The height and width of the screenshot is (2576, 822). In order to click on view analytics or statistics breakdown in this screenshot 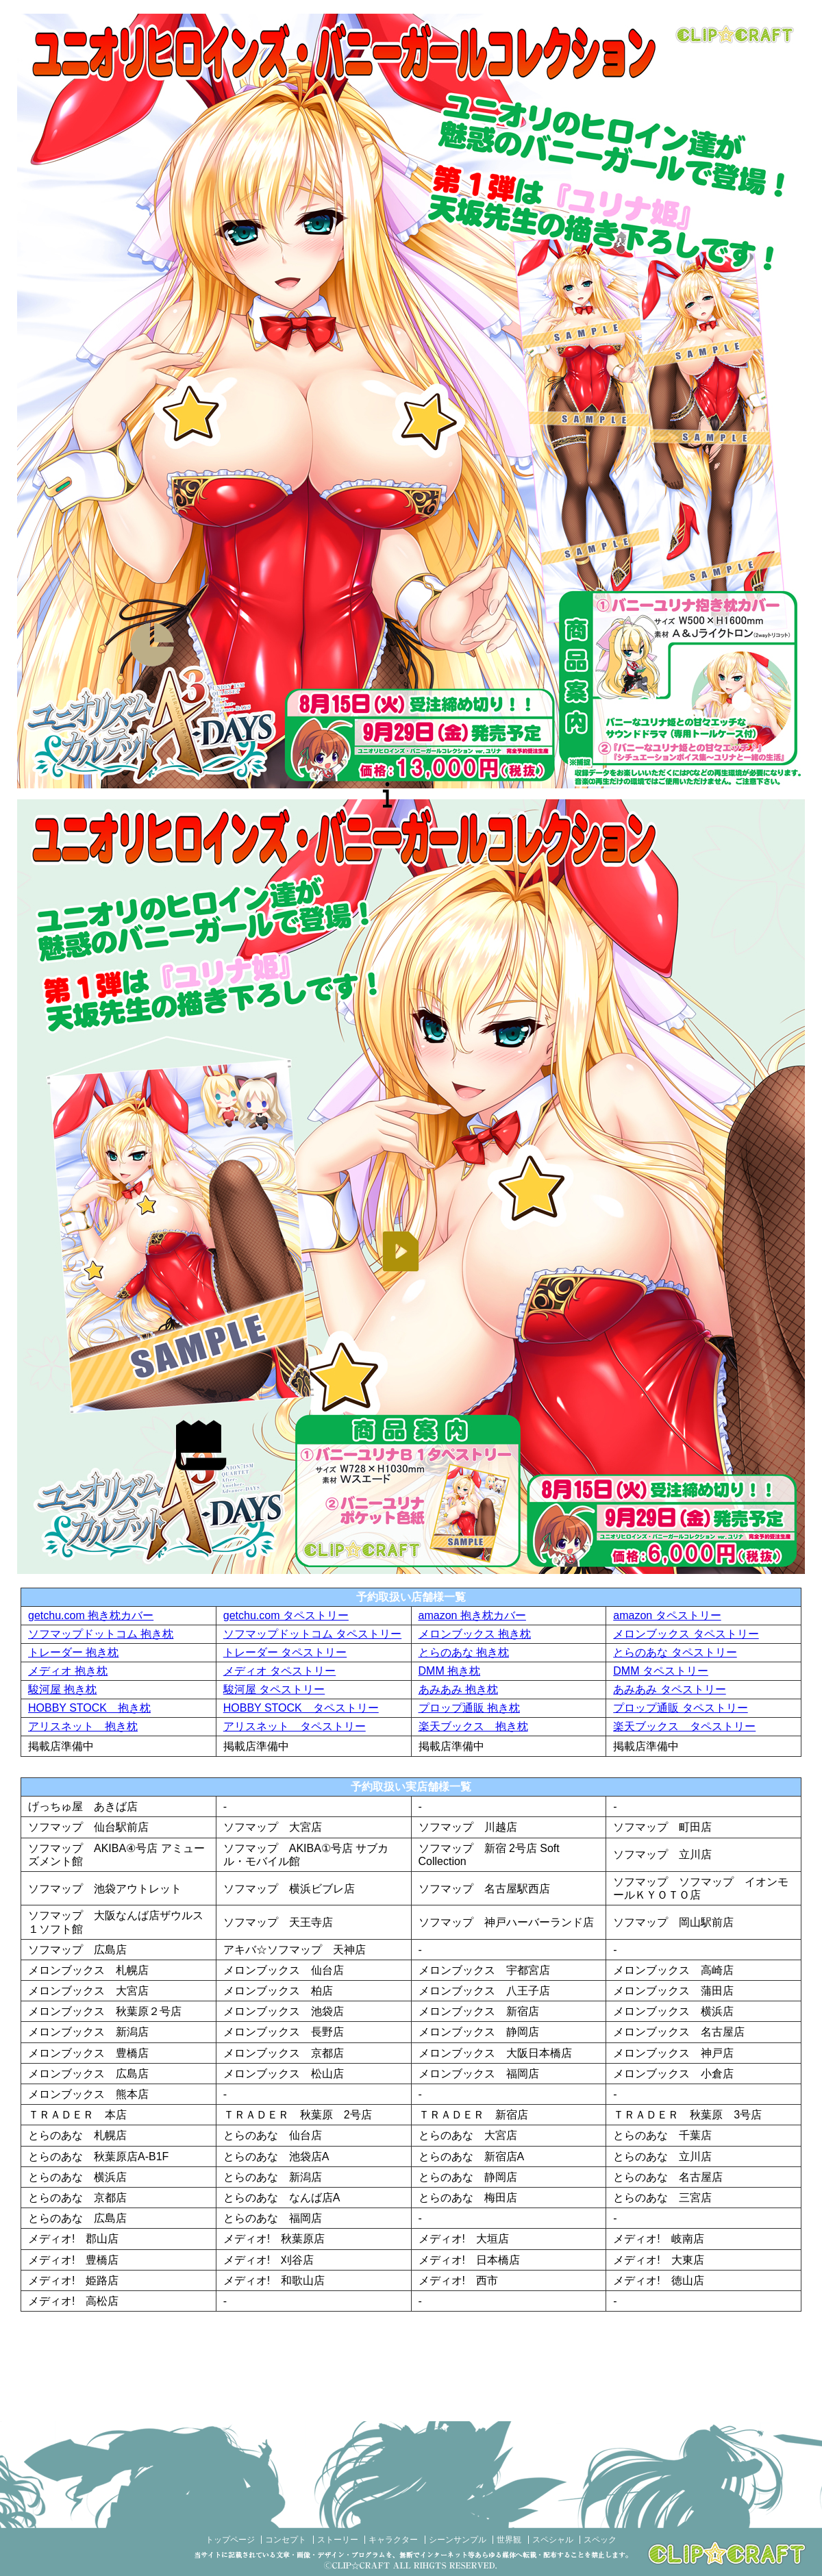, I will do `click(152, 645)`.